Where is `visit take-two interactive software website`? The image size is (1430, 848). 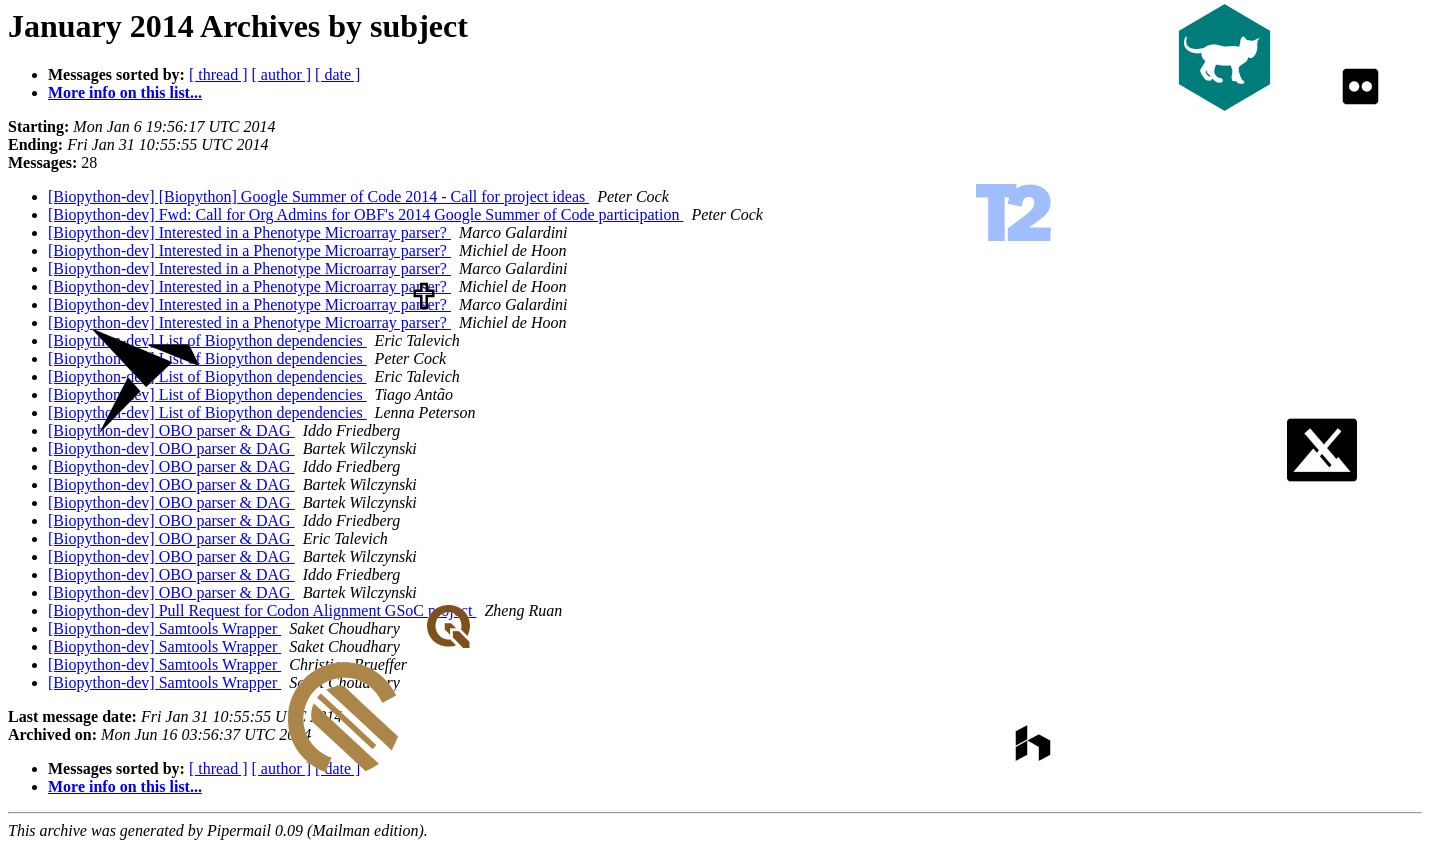
visit take-two interactive software website is located at coordinates (1013, 212).